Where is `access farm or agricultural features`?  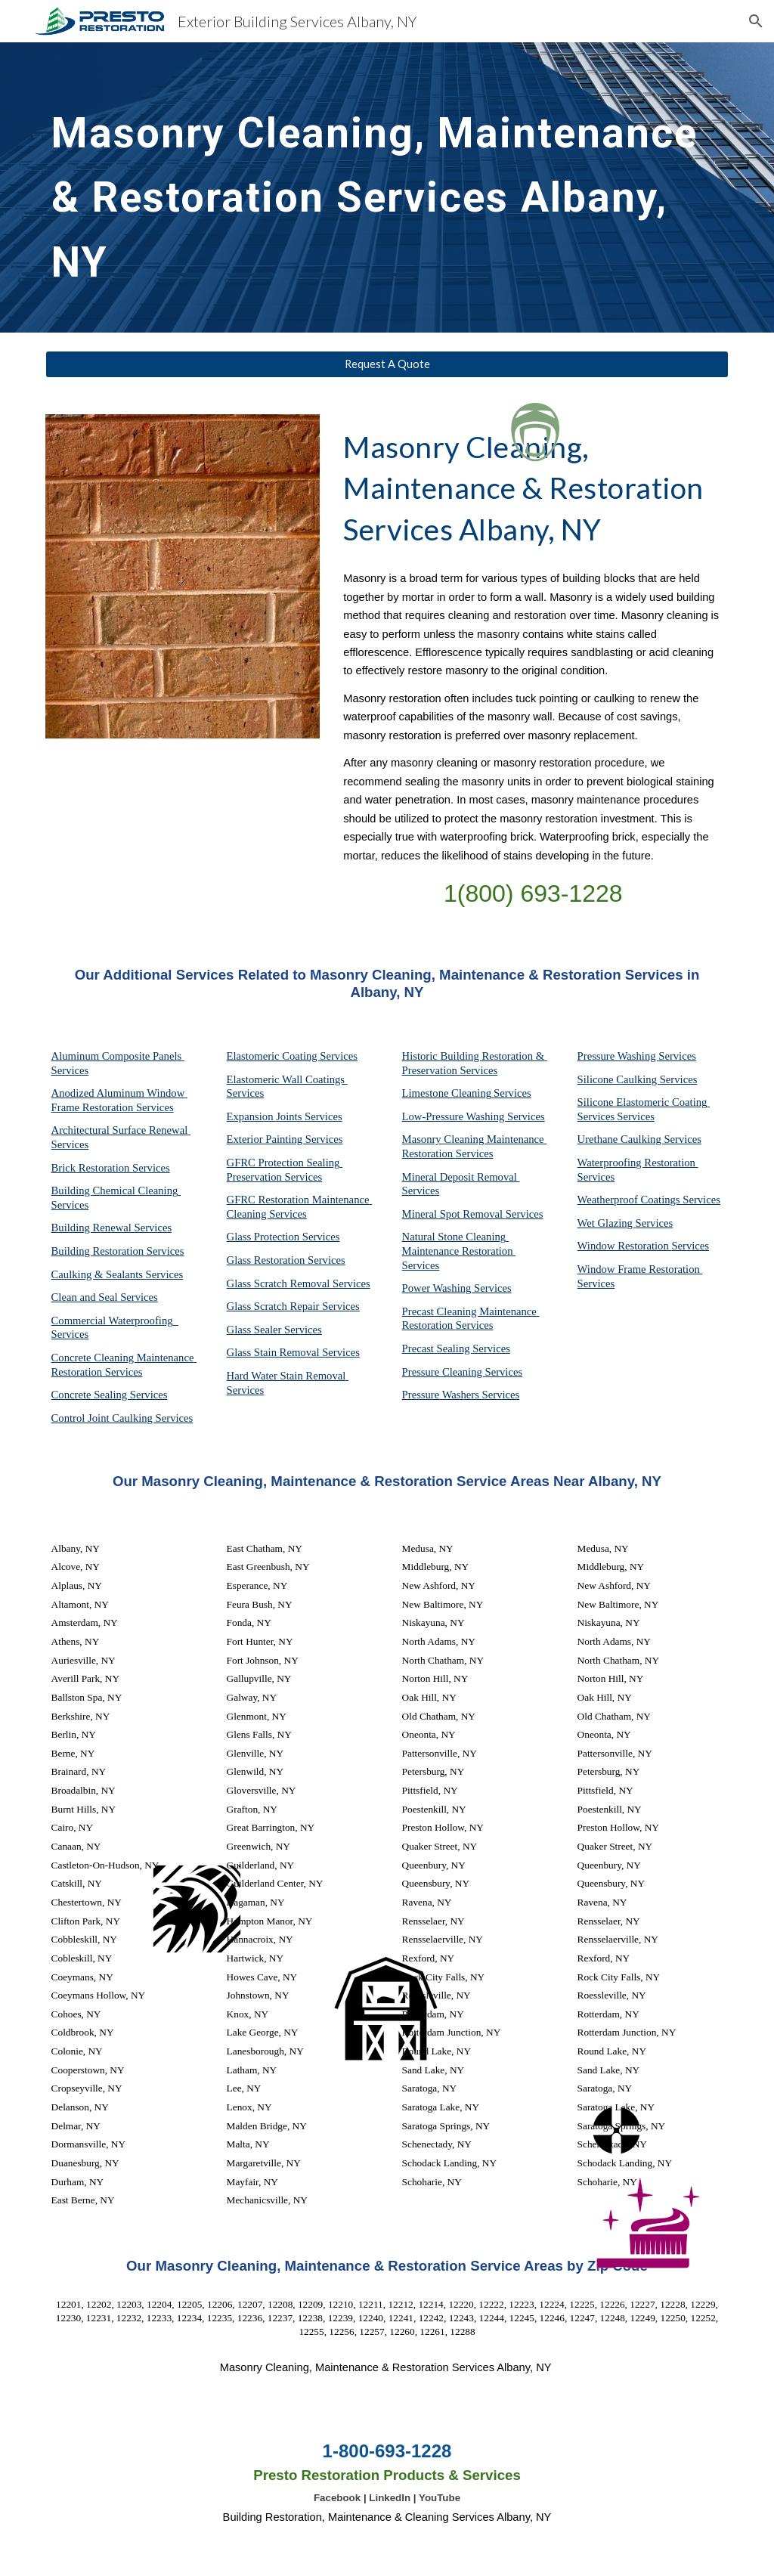
access farm or agricultural features is located at coordinates (385, 2008).